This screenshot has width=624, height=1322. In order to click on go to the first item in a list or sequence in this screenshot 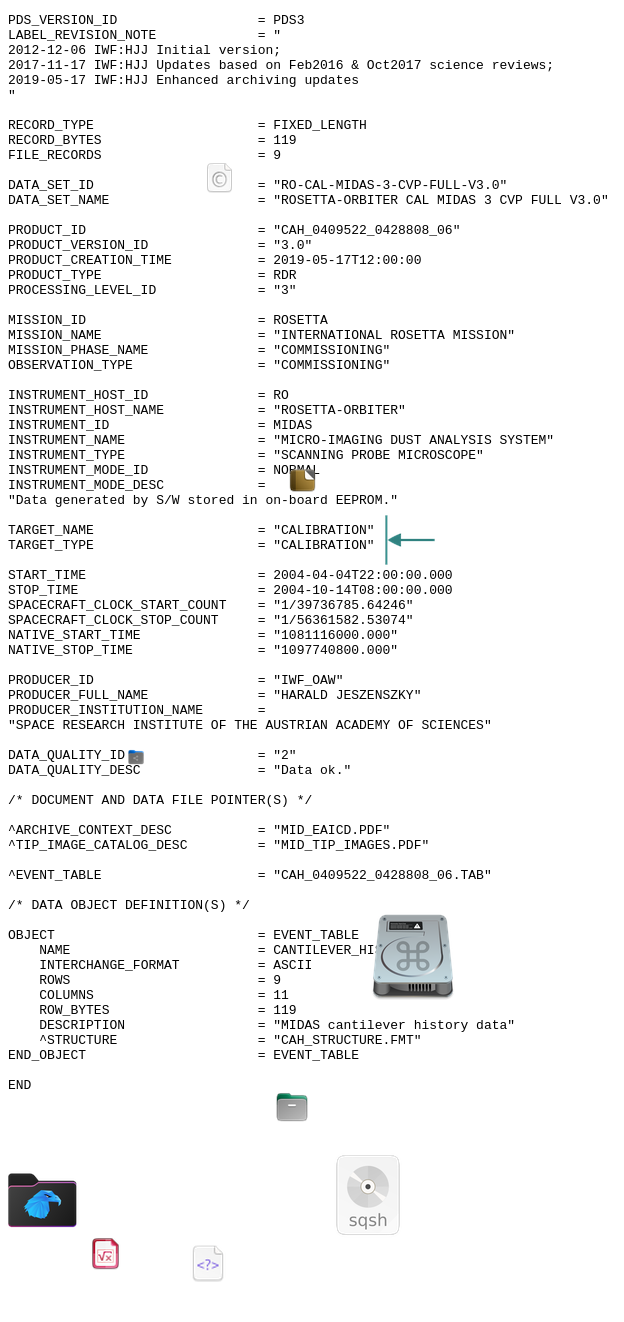, I will do `click(410, 540)`.